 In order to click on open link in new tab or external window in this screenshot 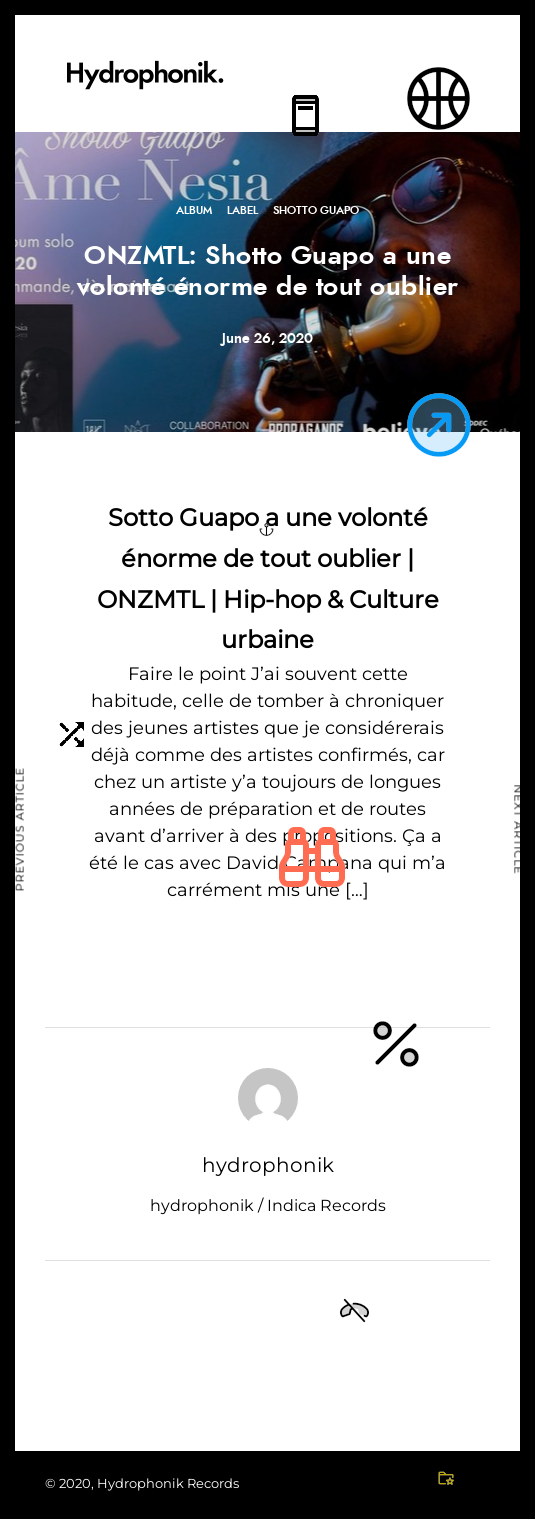, I will do `click(439, 425)`.